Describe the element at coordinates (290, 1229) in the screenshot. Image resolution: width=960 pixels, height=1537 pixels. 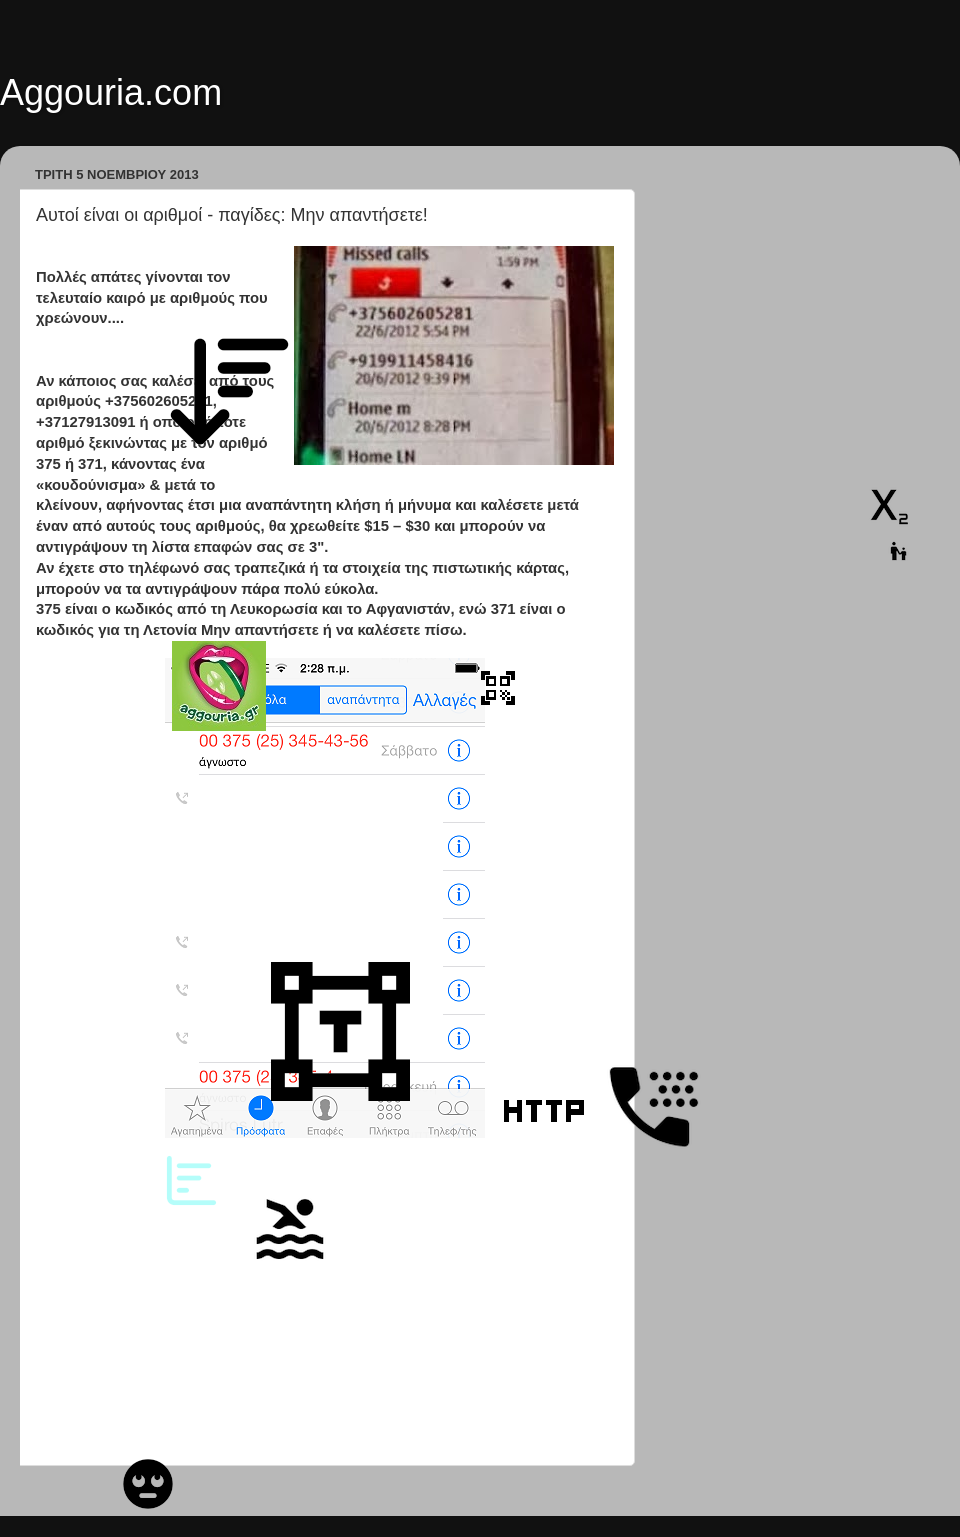
I see `view swimming pool amenities` at that location.